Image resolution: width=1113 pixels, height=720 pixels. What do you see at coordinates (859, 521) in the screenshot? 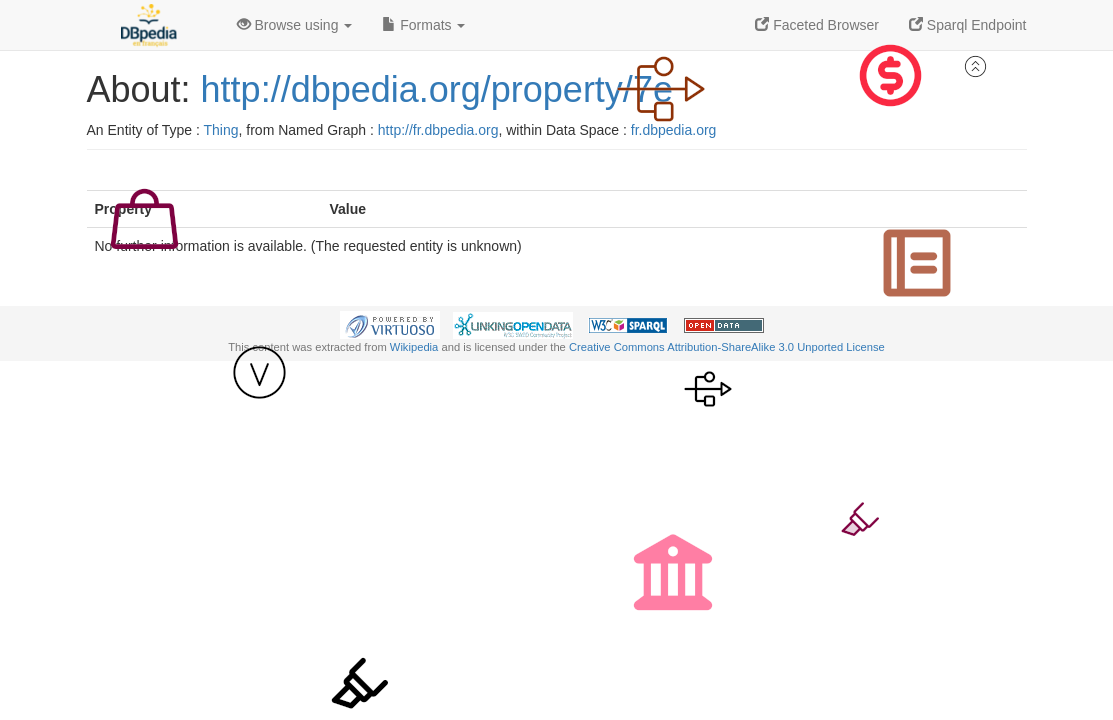
I see `highlight or mark selected text` at bounding box center [859, 521].